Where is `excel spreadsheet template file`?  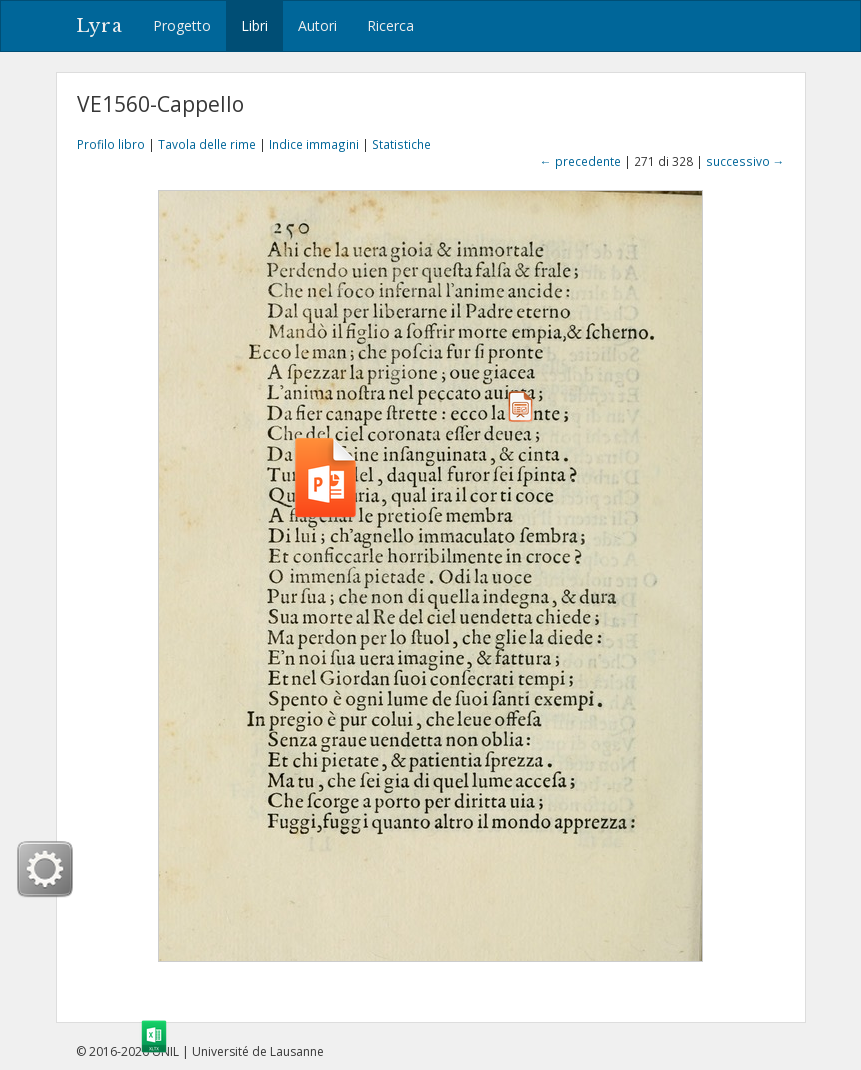 excel spreadsheet template file is located at coordinates (154, 1037).